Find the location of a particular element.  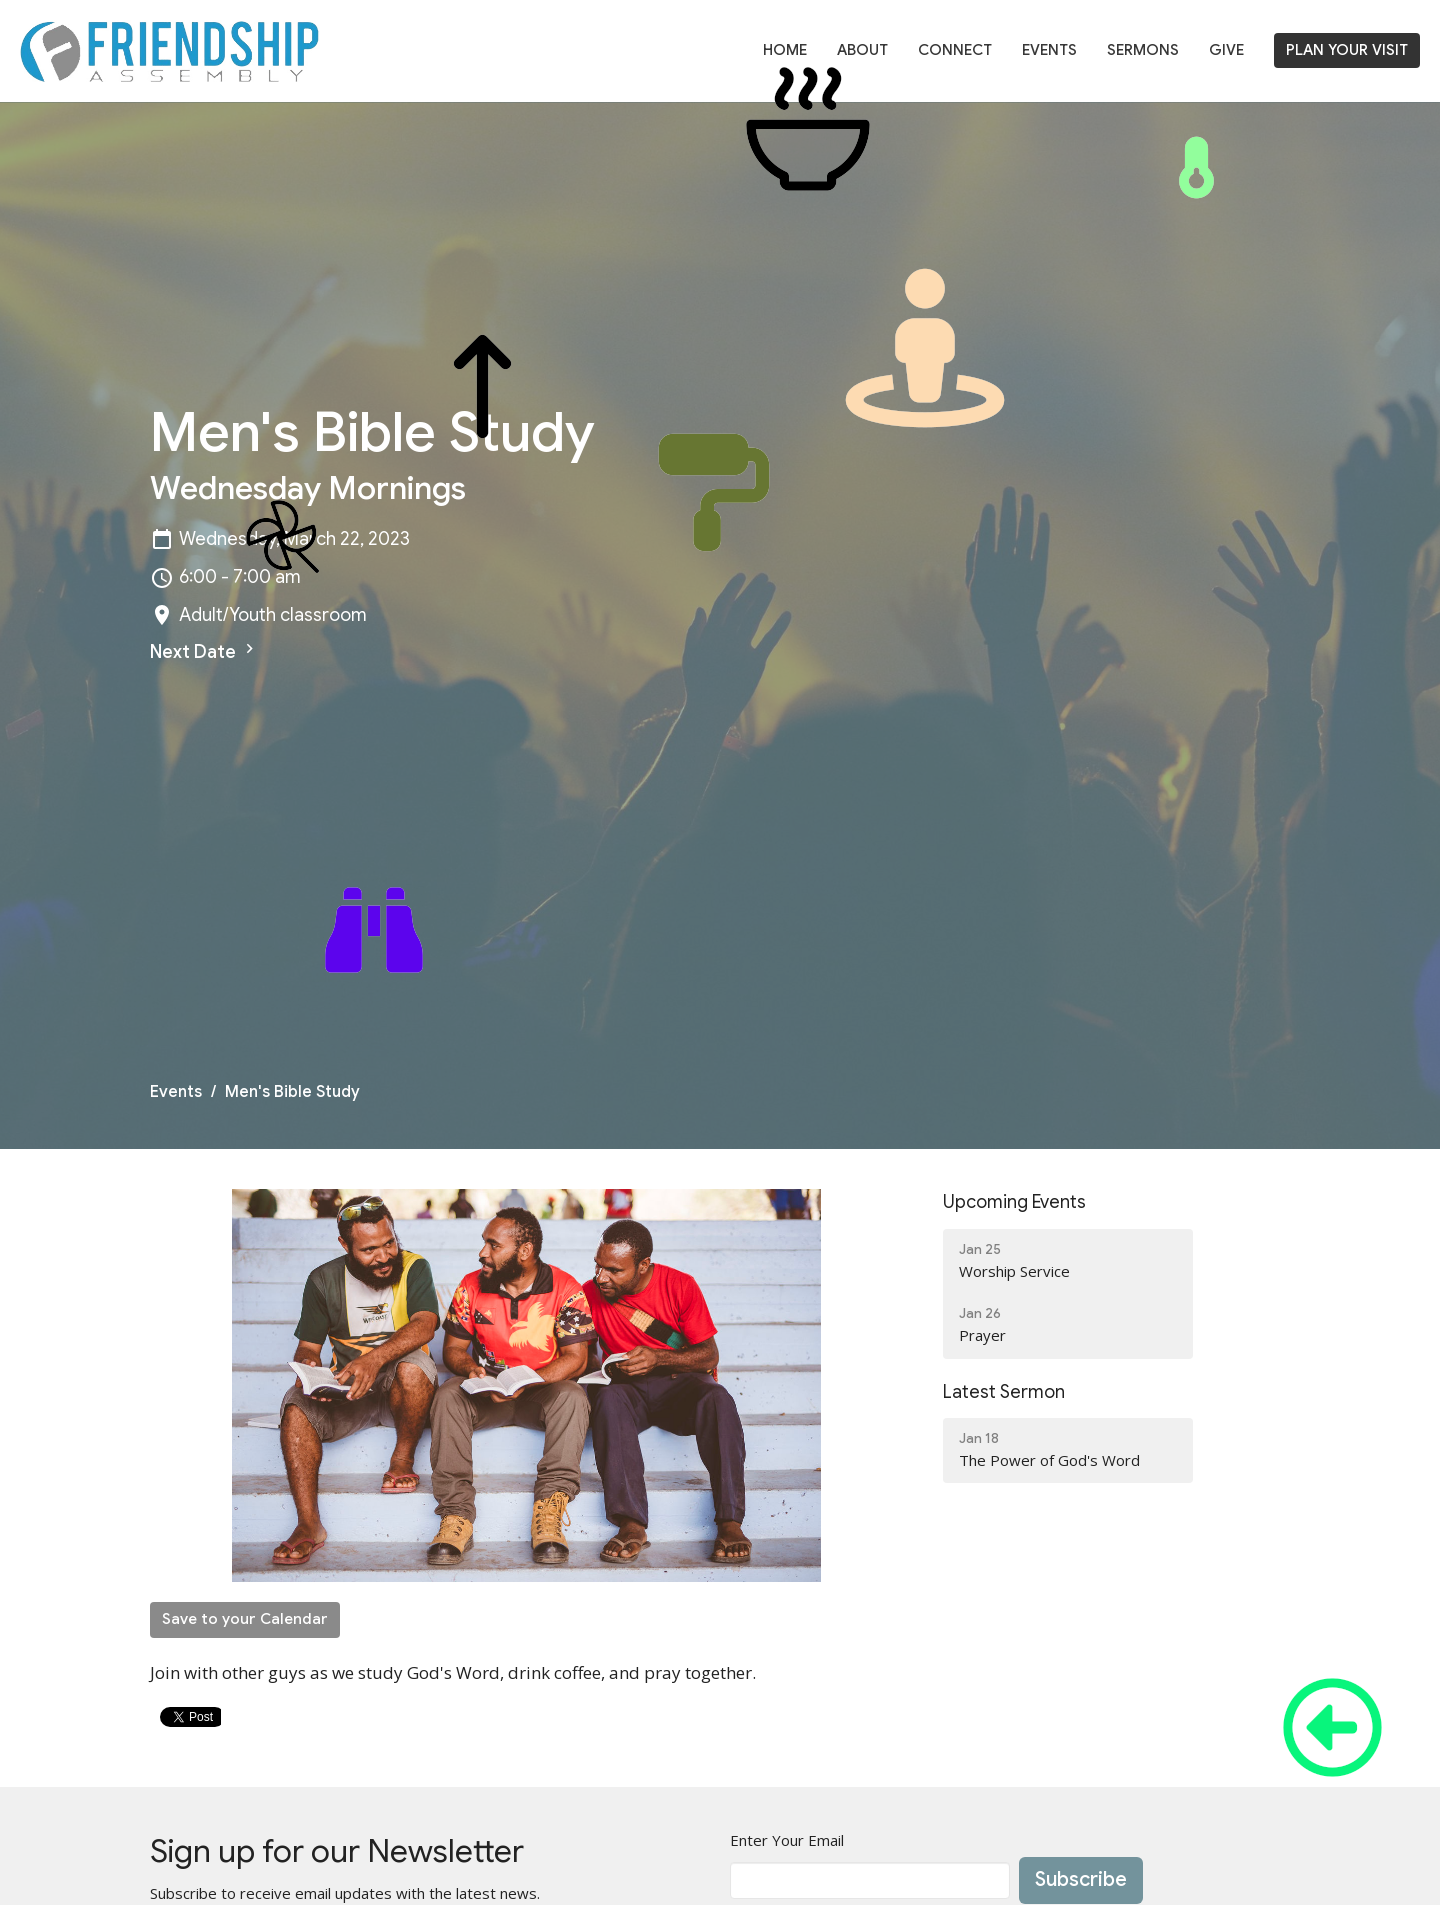

indicates low temperature reading is located at coordinates (1196, 167).